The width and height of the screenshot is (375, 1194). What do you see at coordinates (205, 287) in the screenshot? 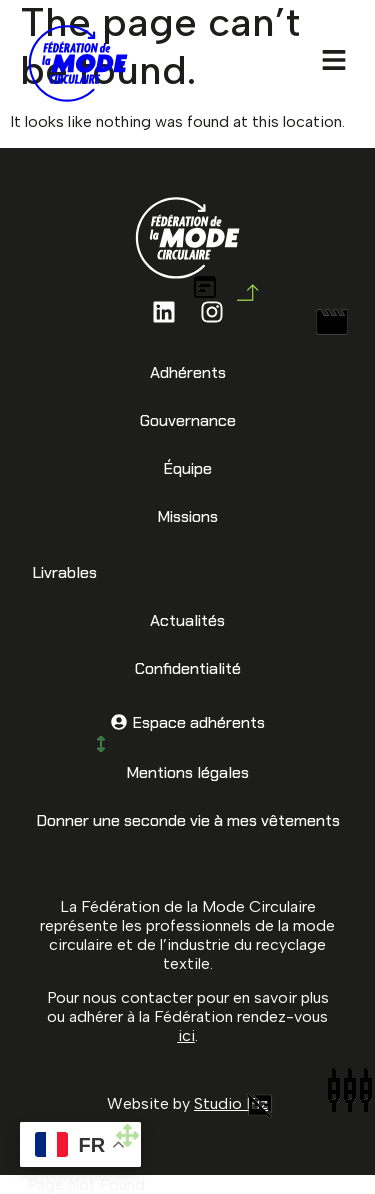
I see `open rich text editor` at bounding box center [205, 287].